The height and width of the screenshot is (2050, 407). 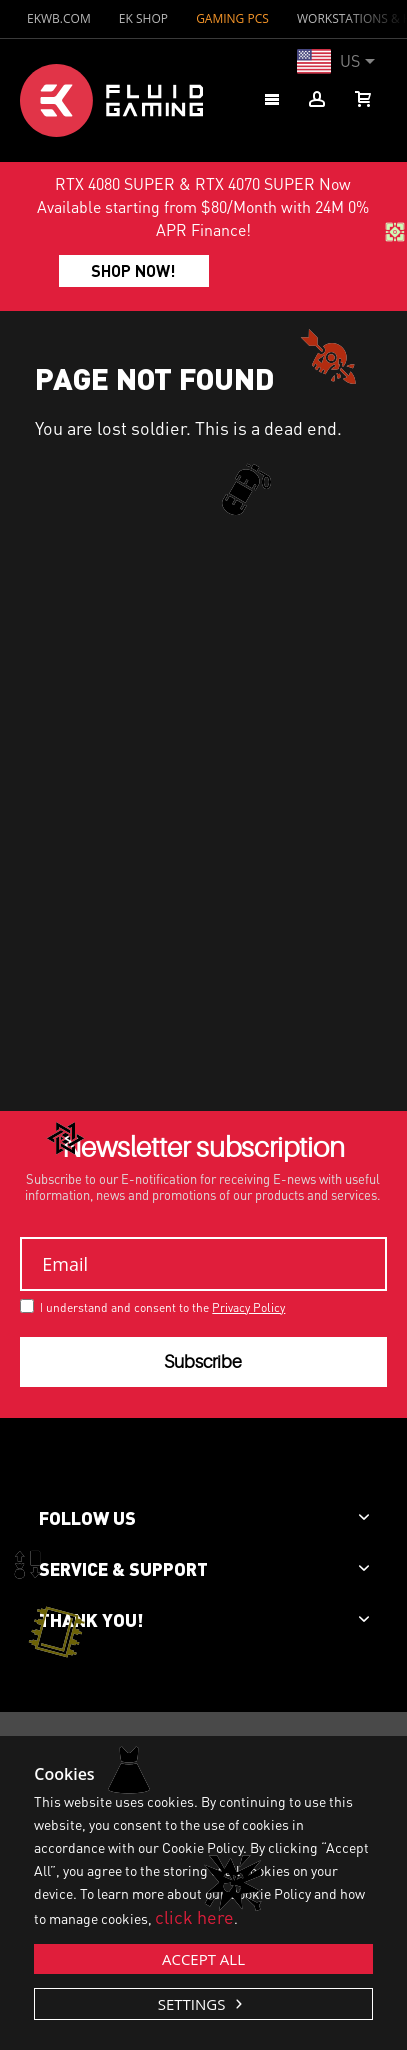 What do you see at coordinates (395, 232) in the screenshot?
I see `center or align selected elements` at bounding box center [395, 232].